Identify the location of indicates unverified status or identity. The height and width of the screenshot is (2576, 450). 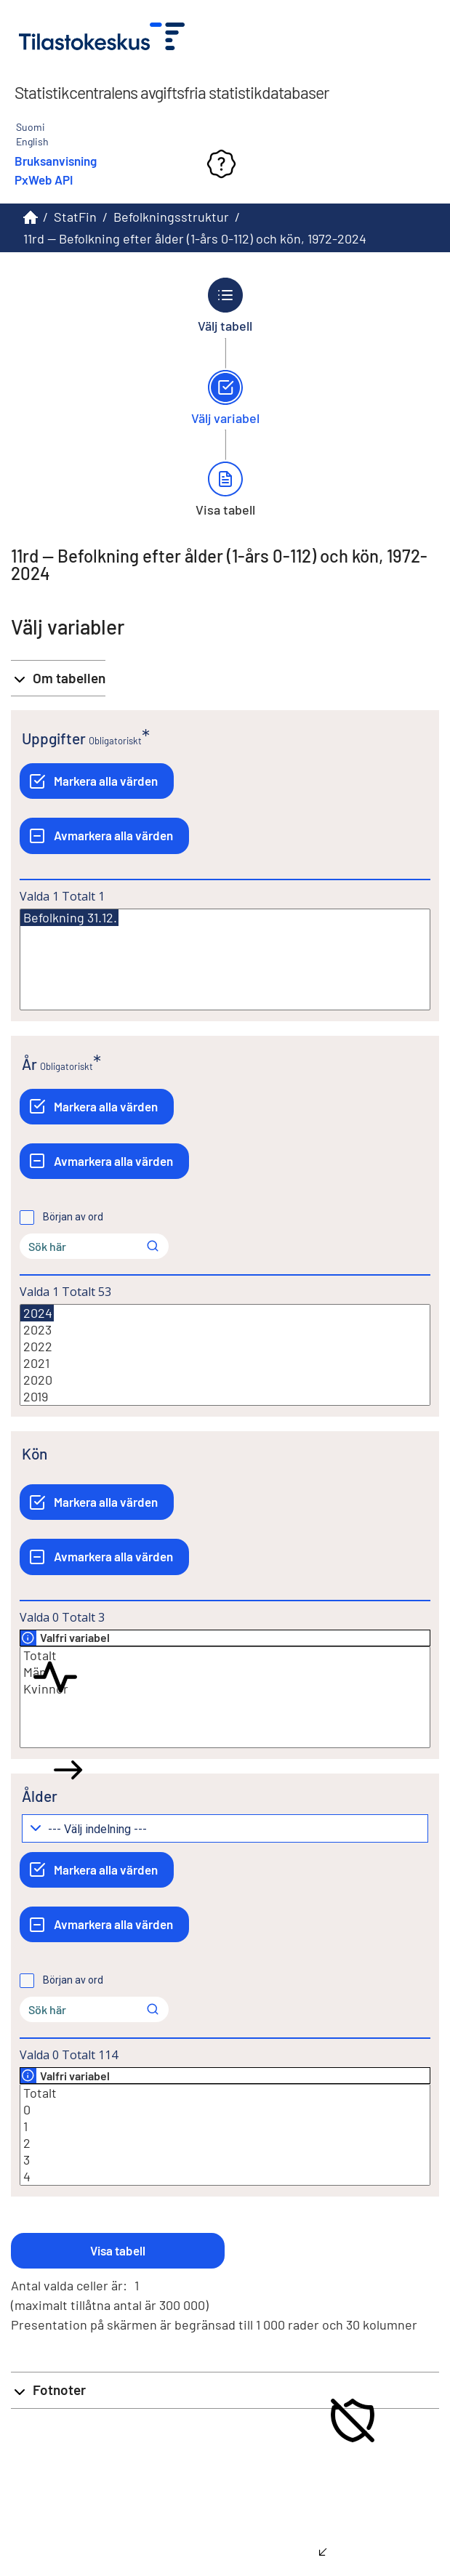
(221, 164).